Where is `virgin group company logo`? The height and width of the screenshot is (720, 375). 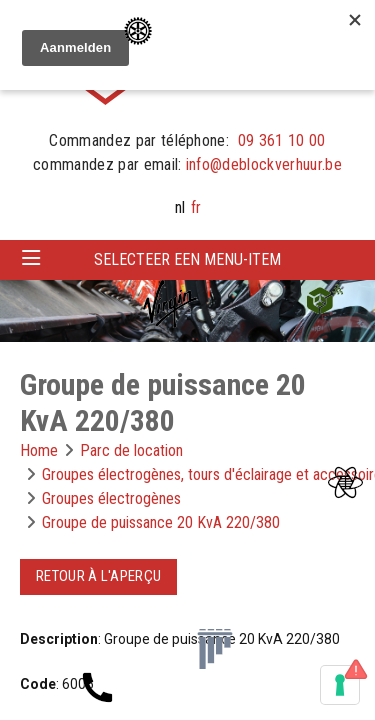 virgin group company logo is located at coordinates (170, 304).